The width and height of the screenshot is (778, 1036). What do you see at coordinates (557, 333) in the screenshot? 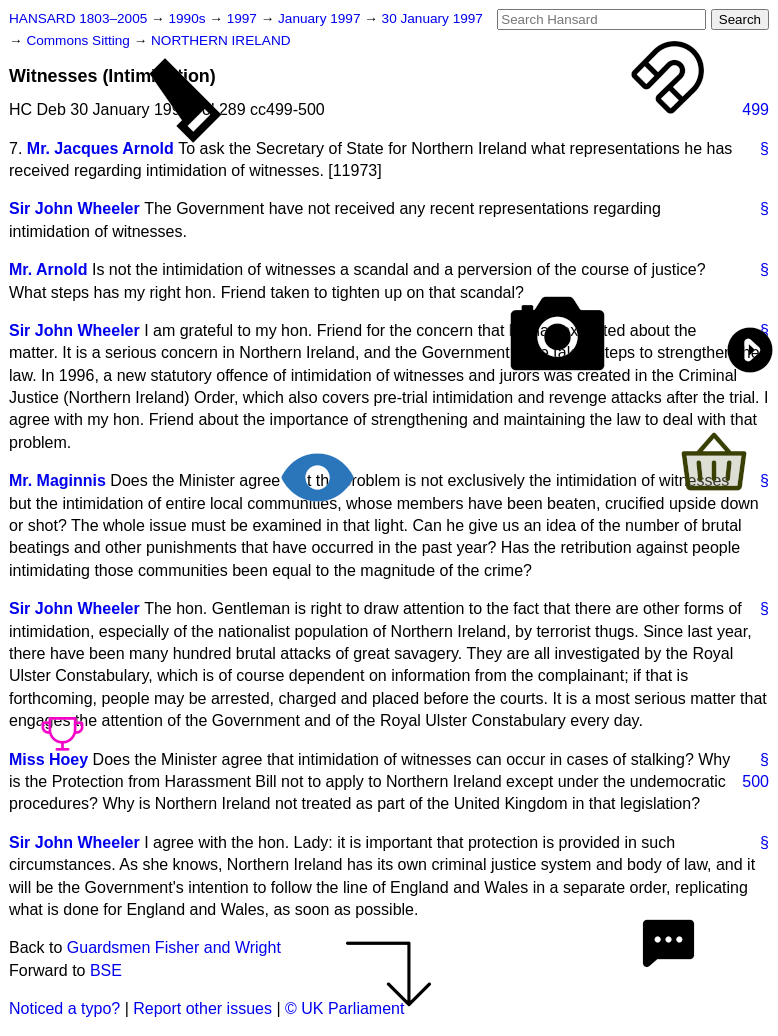
I see `take a photo` at bounding box center [557, 333].